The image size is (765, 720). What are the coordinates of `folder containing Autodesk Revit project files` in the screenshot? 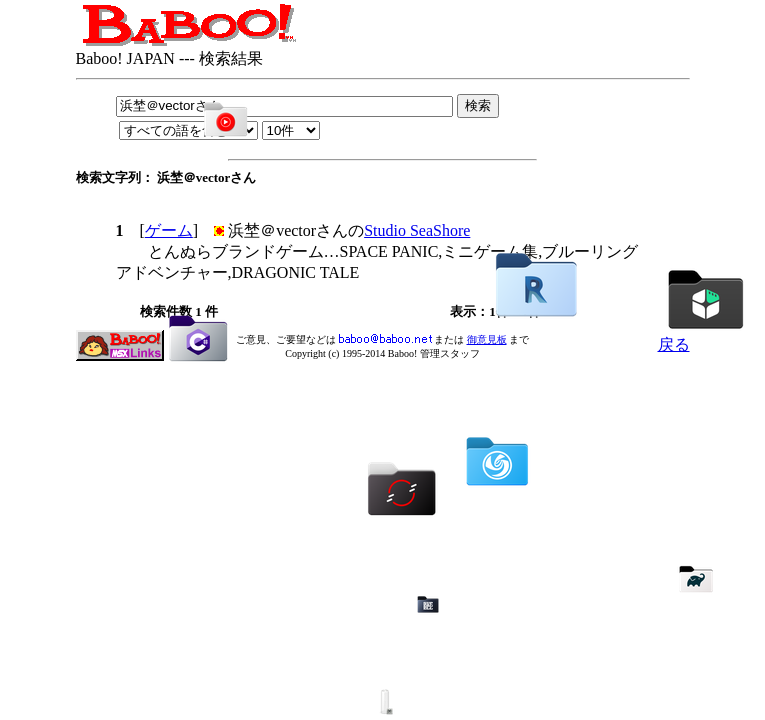 It's located at (536, 287).